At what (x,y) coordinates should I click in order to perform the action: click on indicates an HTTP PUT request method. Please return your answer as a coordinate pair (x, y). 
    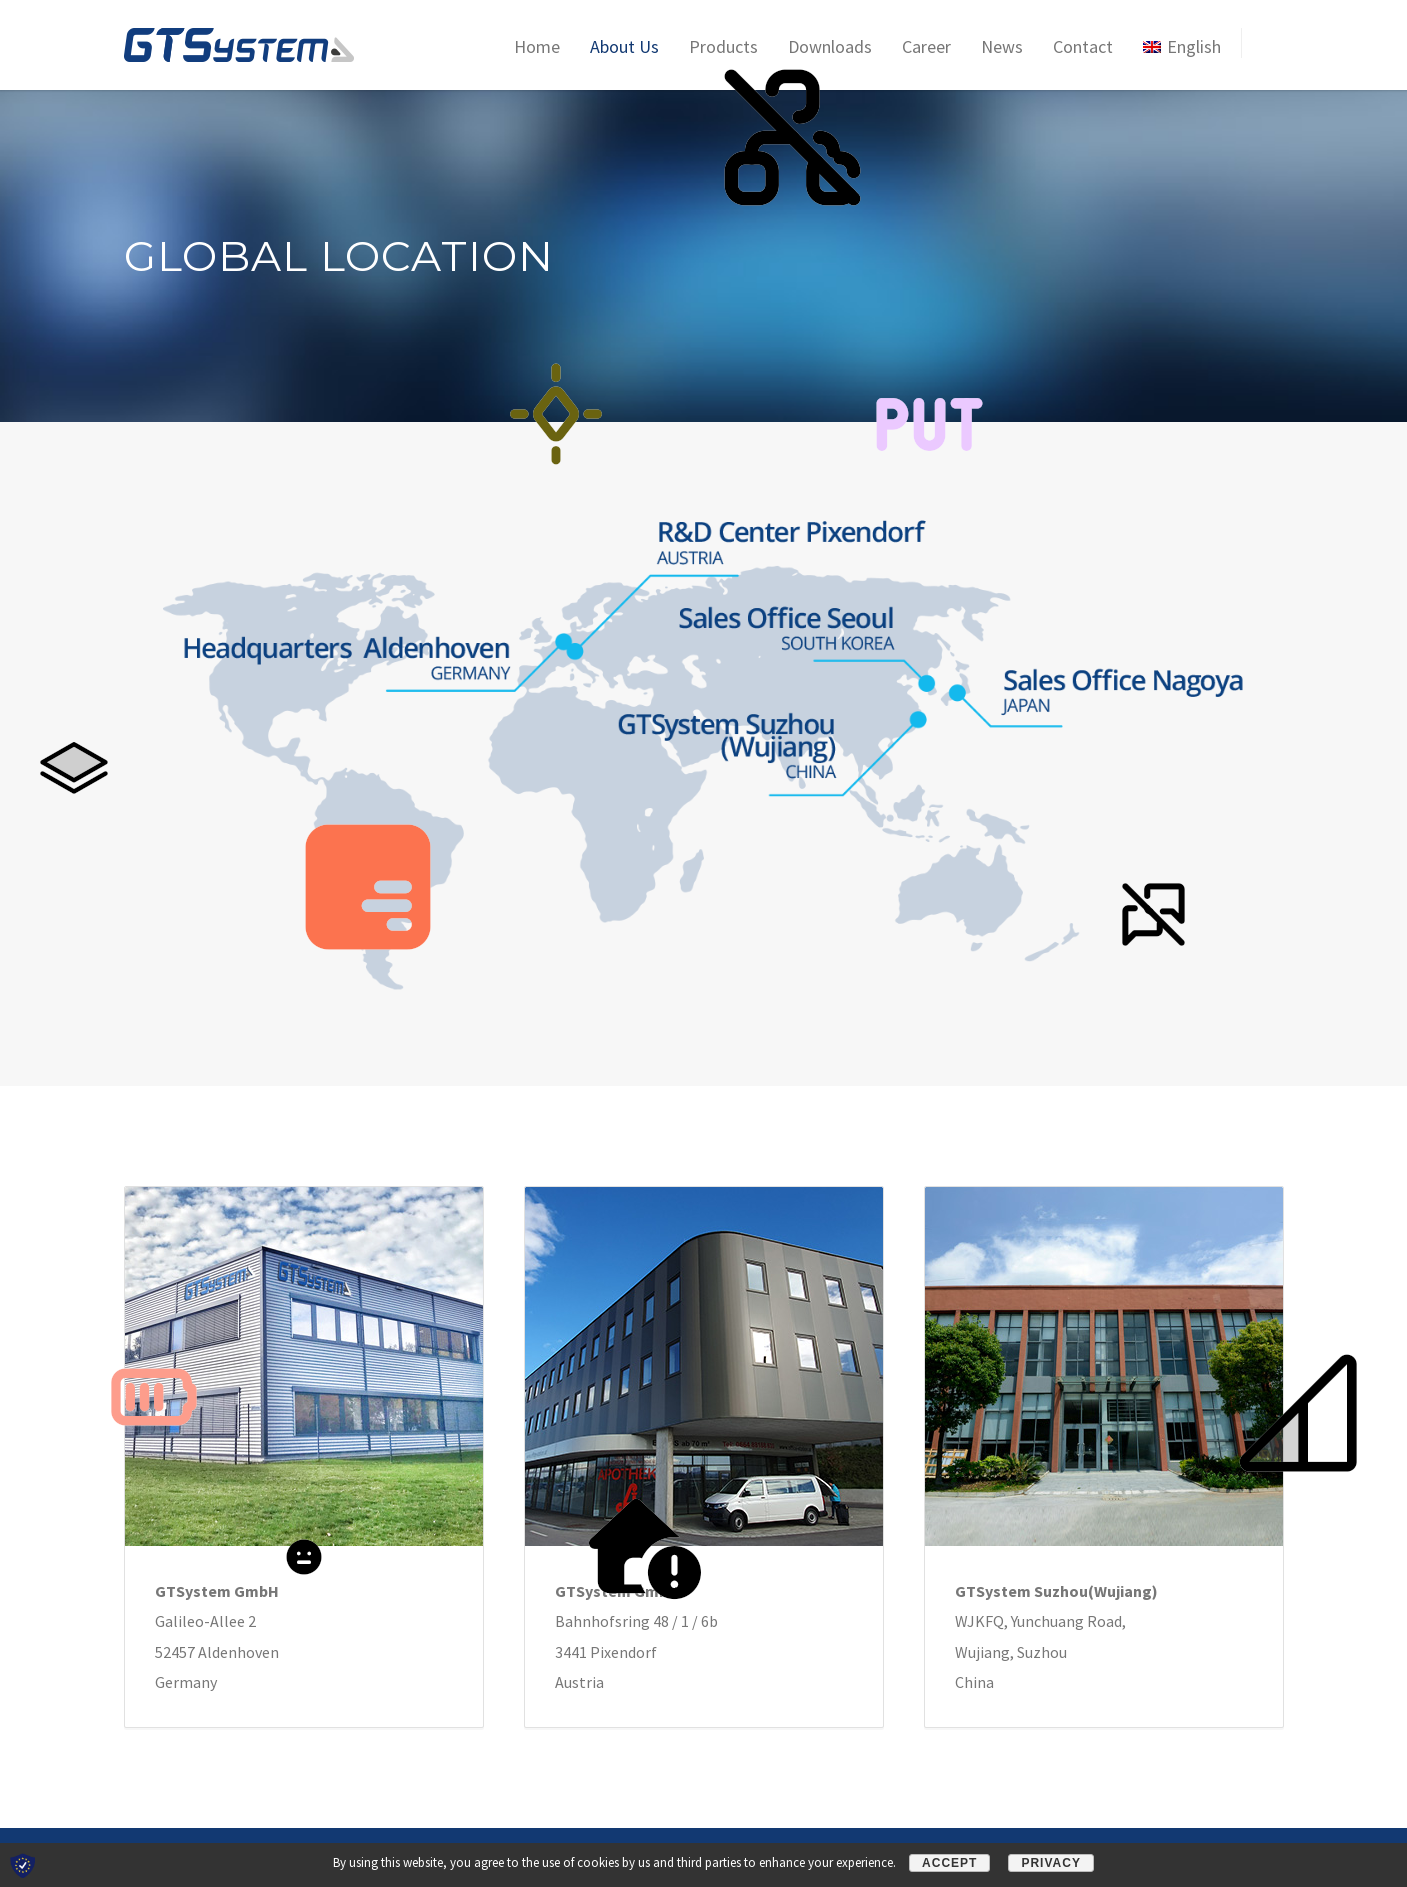
    Looking at the image, I should click on (929, 424).